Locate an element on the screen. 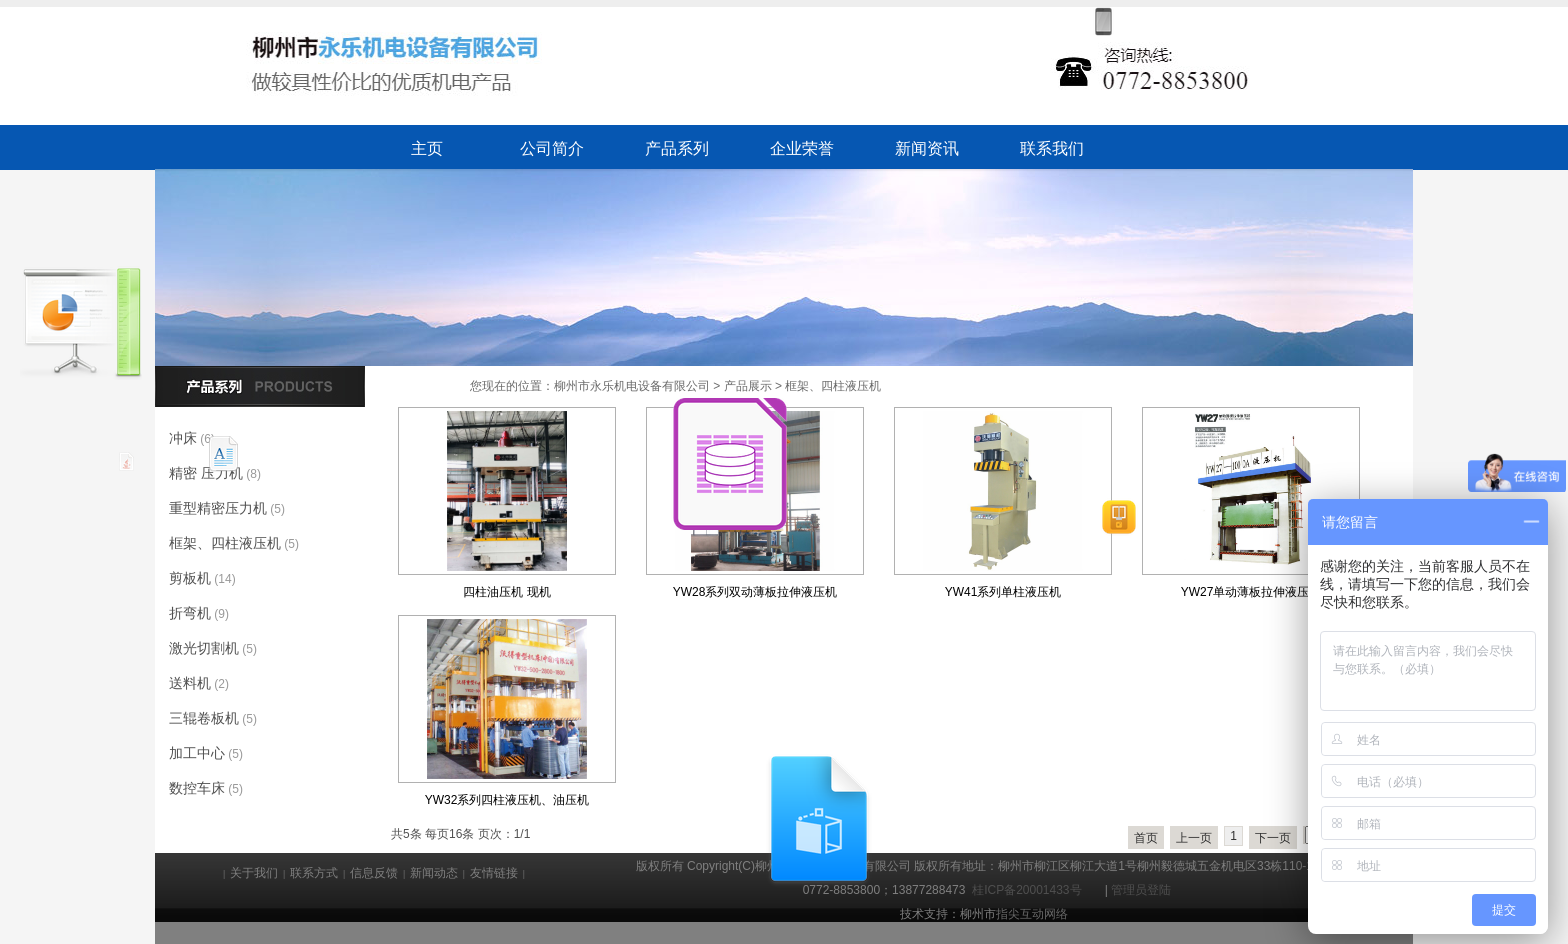 This screenshot has width=1568, height=944. open a libreoffice base database file is located at coordinates (730, 464).